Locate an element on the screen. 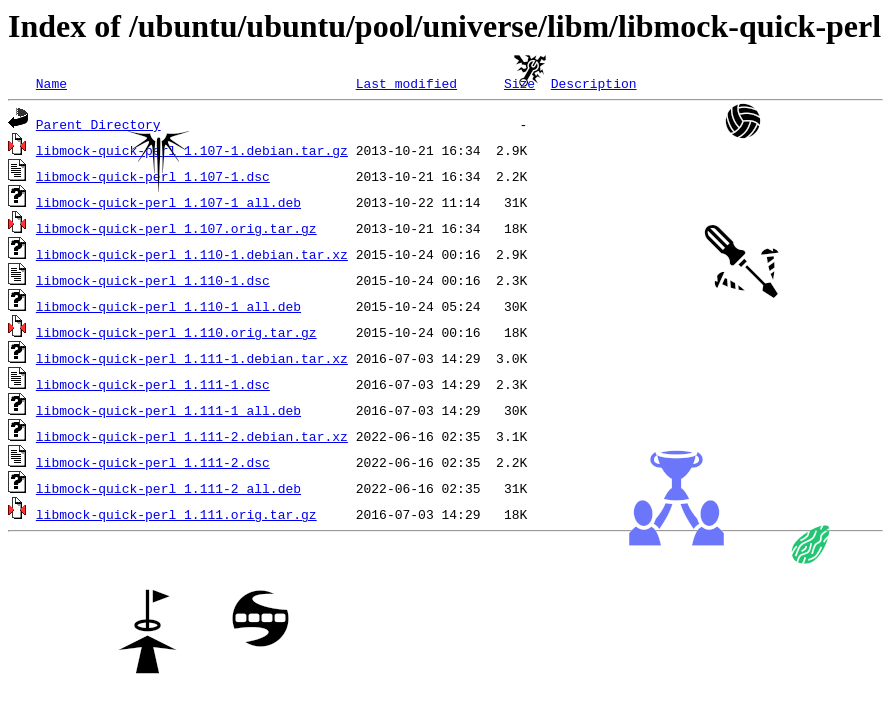 This screenshot has height=720, width=891. view champions or tournament winners is located at coordinates (676, 496).